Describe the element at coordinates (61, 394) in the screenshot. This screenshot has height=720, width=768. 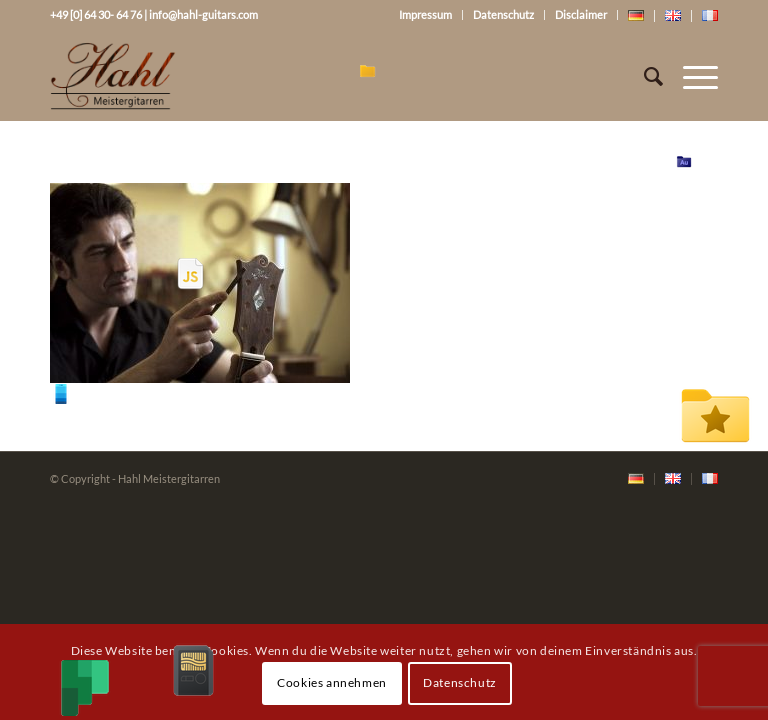
I see `open the your phone companion app` at that location.